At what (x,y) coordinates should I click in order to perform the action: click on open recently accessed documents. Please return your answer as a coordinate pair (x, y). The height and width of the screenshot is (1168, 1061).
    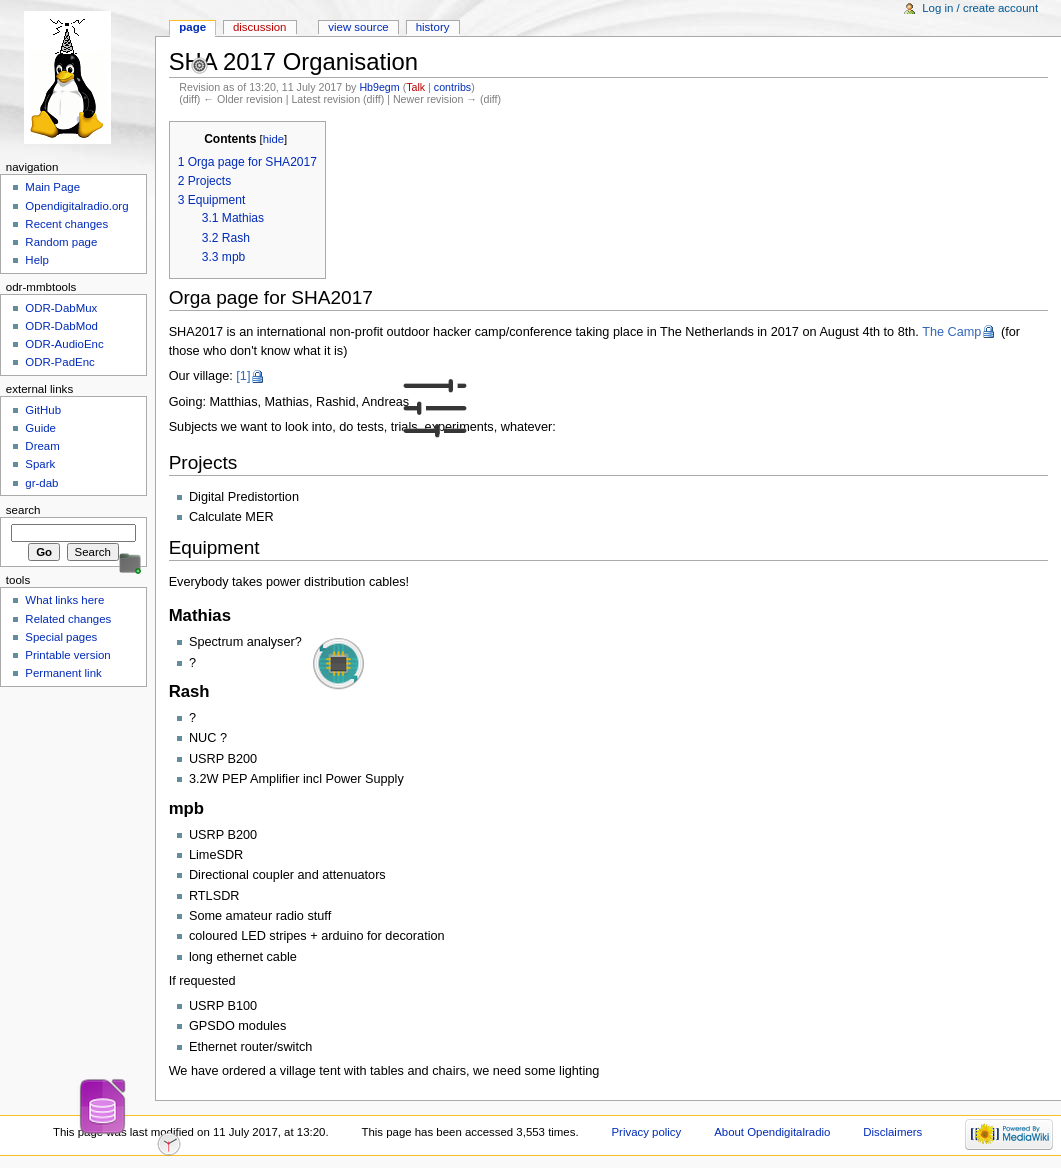
    Looking at the image, I should click on (169, 1144).